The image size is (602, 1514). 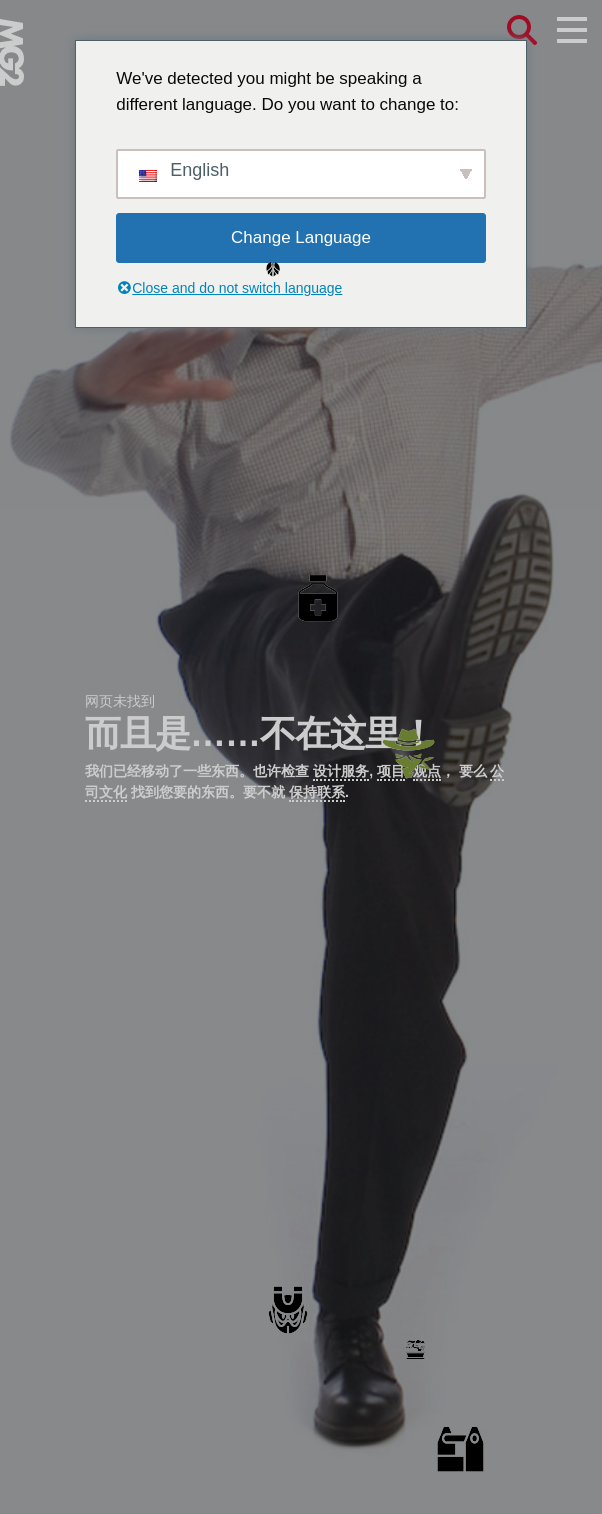 What do you see at coordinates (415, 1349) in the screenshot?
I see `access zen garden or meditation features` at bounding box center [415, 1349].